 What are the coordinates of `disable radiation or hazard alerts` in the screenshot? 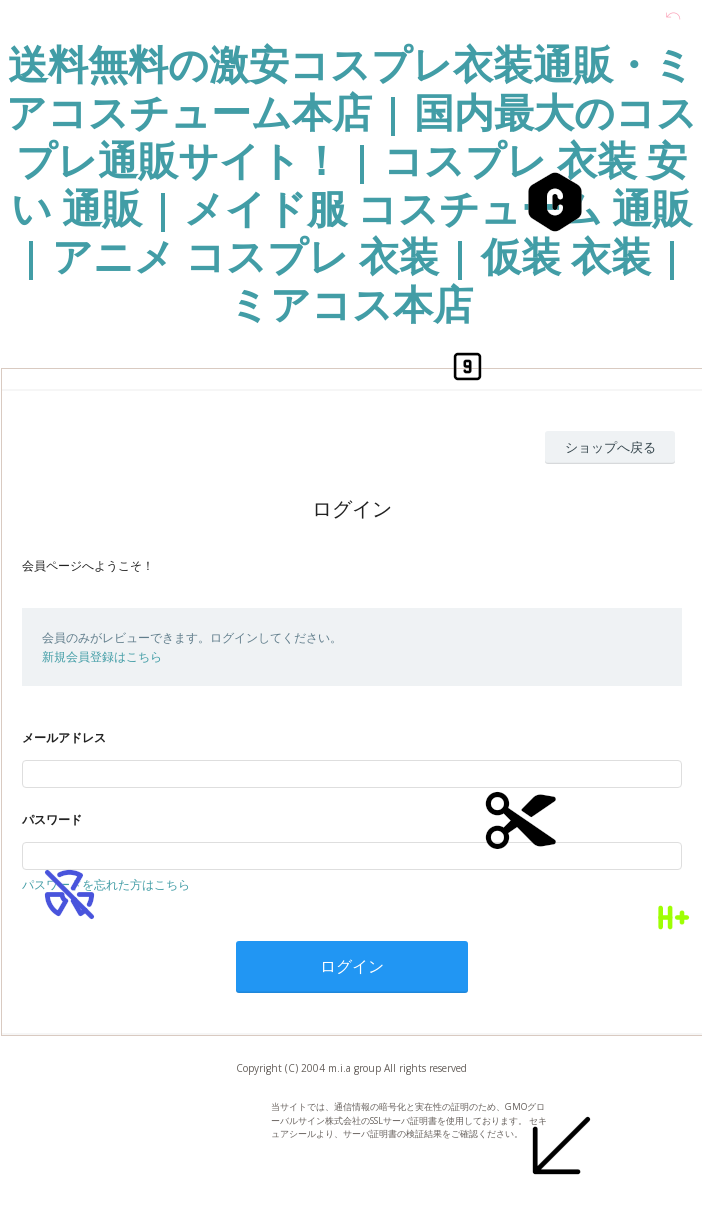 It's located at (69, 894).